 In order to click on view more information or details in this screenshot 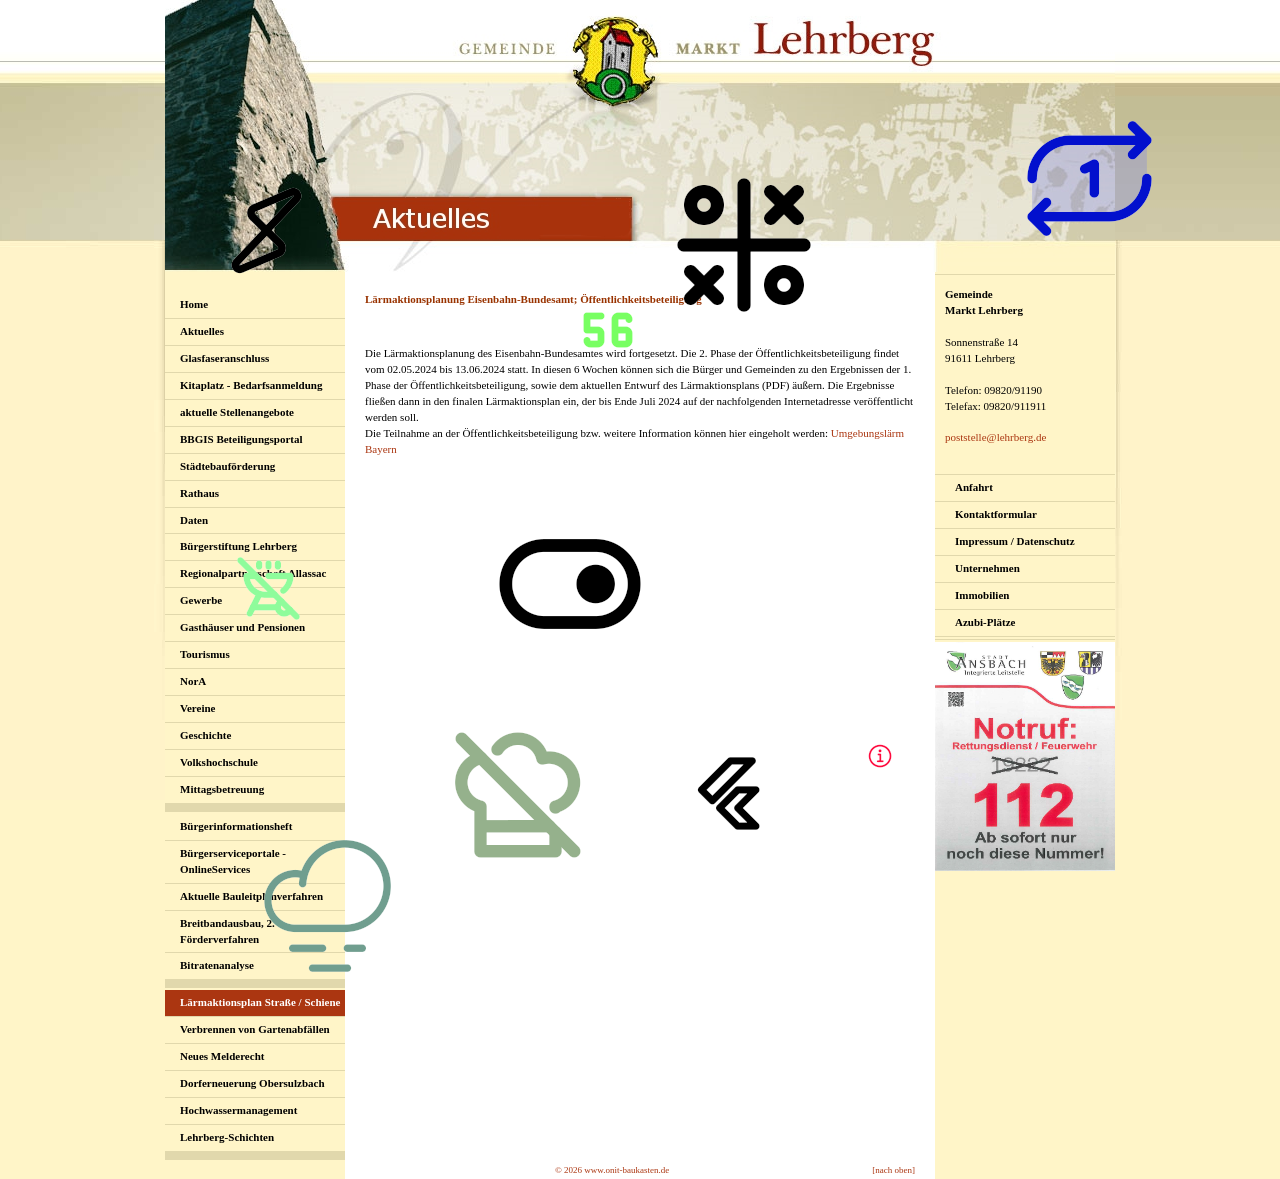, I will do `click(880, 756)`.